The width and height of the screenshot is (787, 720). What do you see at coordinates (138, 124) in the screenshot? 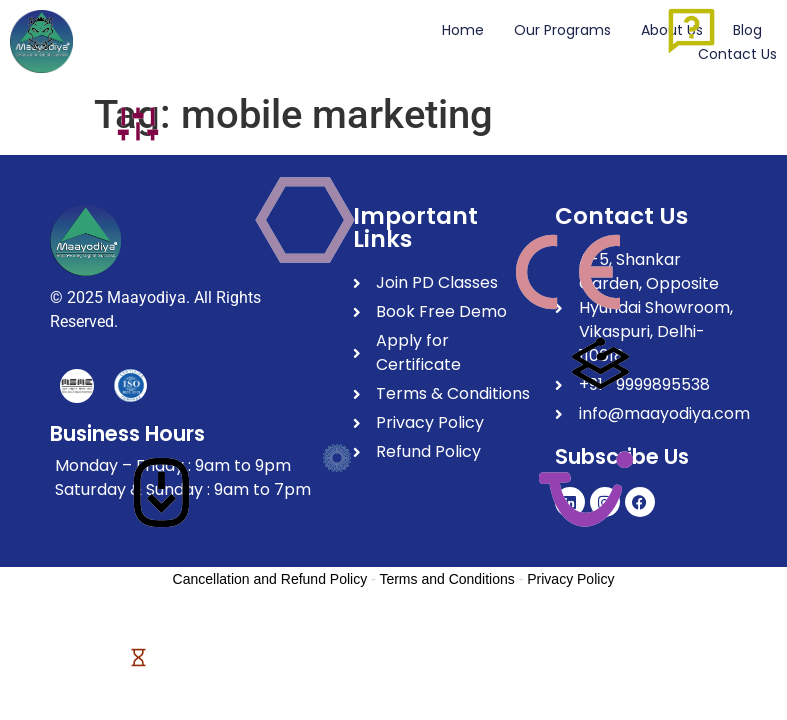
I see `access audio equalizer settings` at bounding box center [138, 124].